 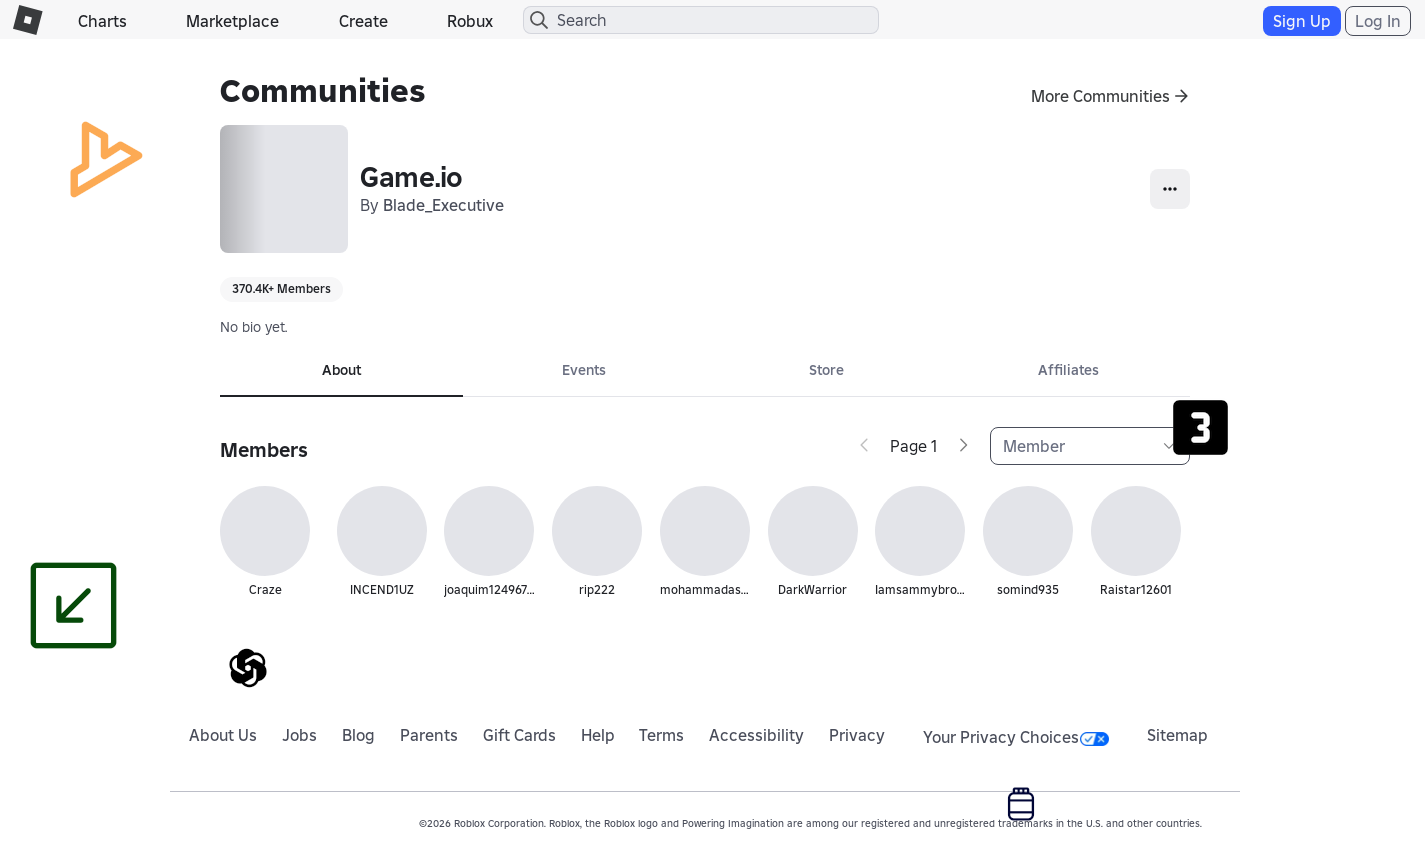 I want to click on open OpenAI or ChatGPT app, so click(x=248, y=668).